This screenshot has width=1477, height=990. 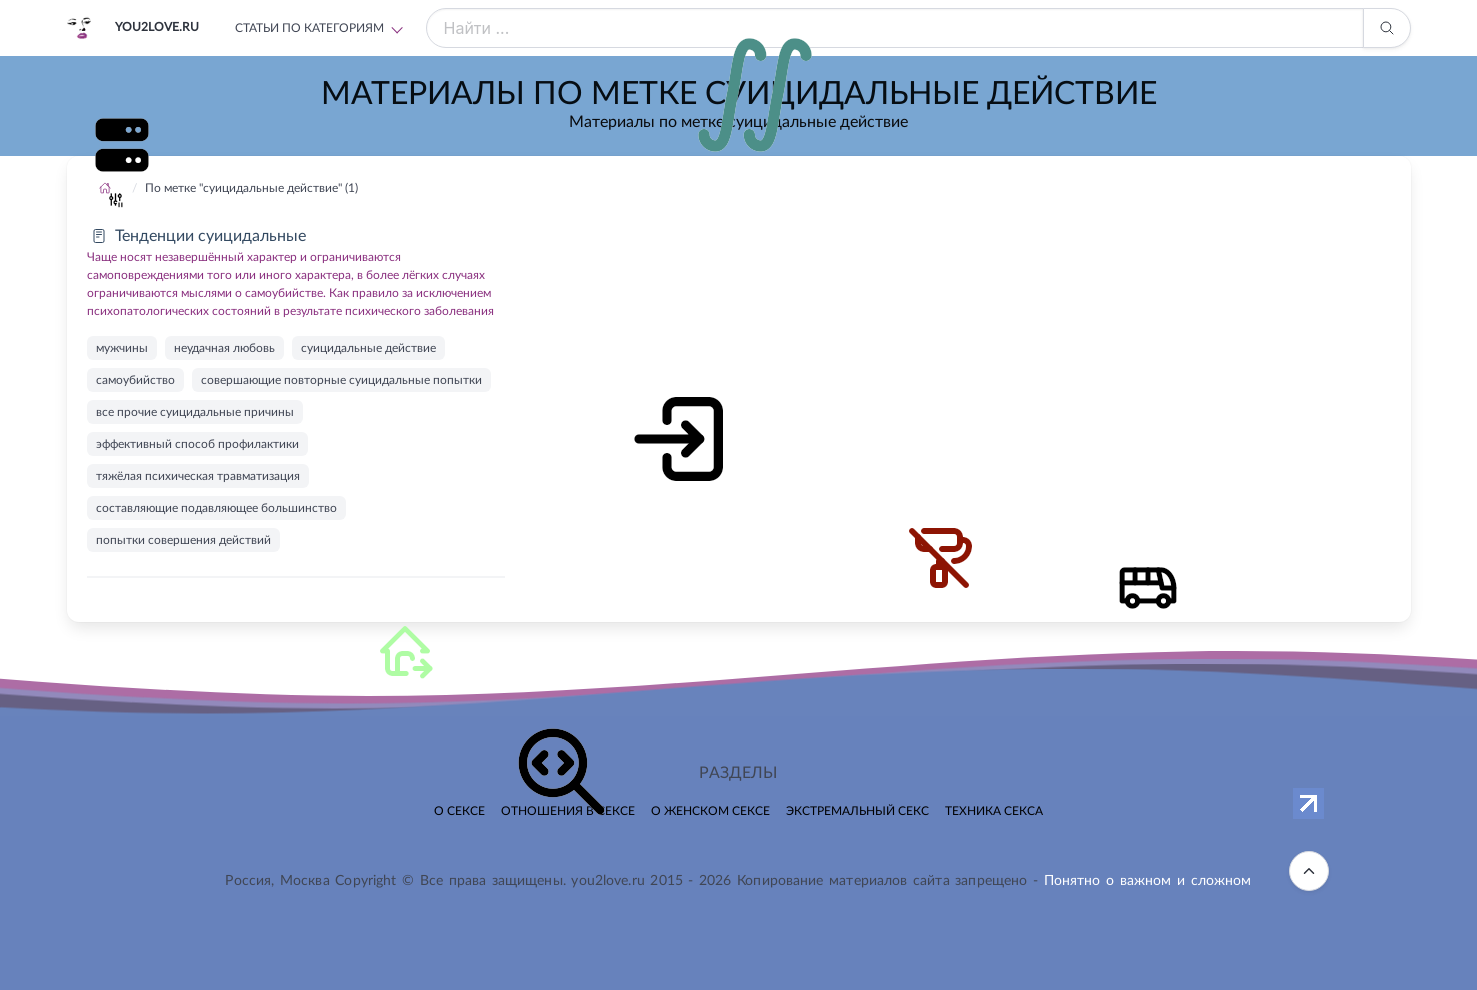 I want to click on move or relocate to a new home, so click(x=405, y=651).